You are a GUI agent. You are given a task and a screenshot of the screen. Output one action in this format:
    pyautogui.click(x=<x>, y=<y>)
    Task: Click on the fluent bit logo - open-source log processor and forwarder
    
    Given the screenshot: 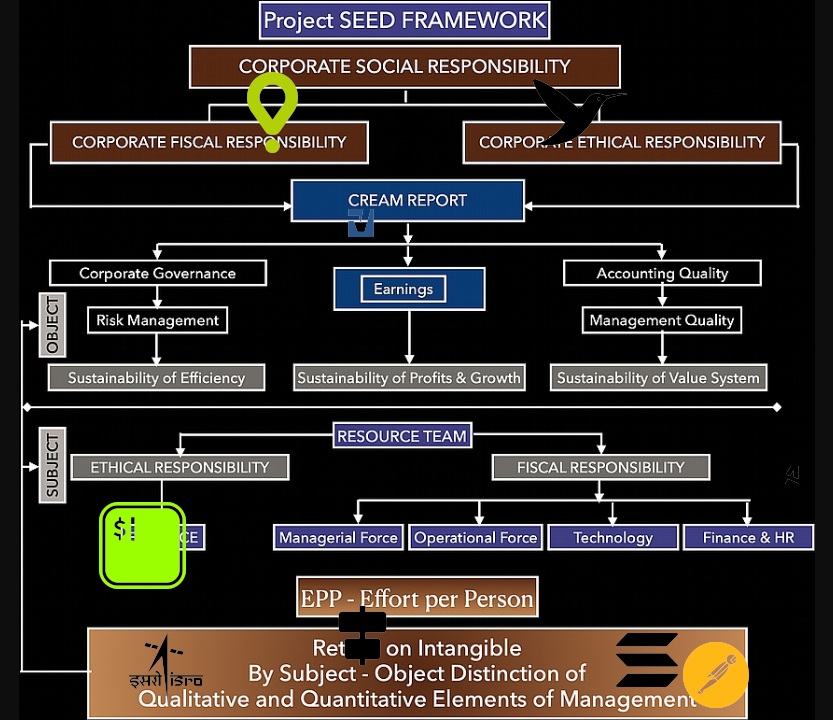 What is the action you would take?
    pyautogui.click(x=580, y=112)
    